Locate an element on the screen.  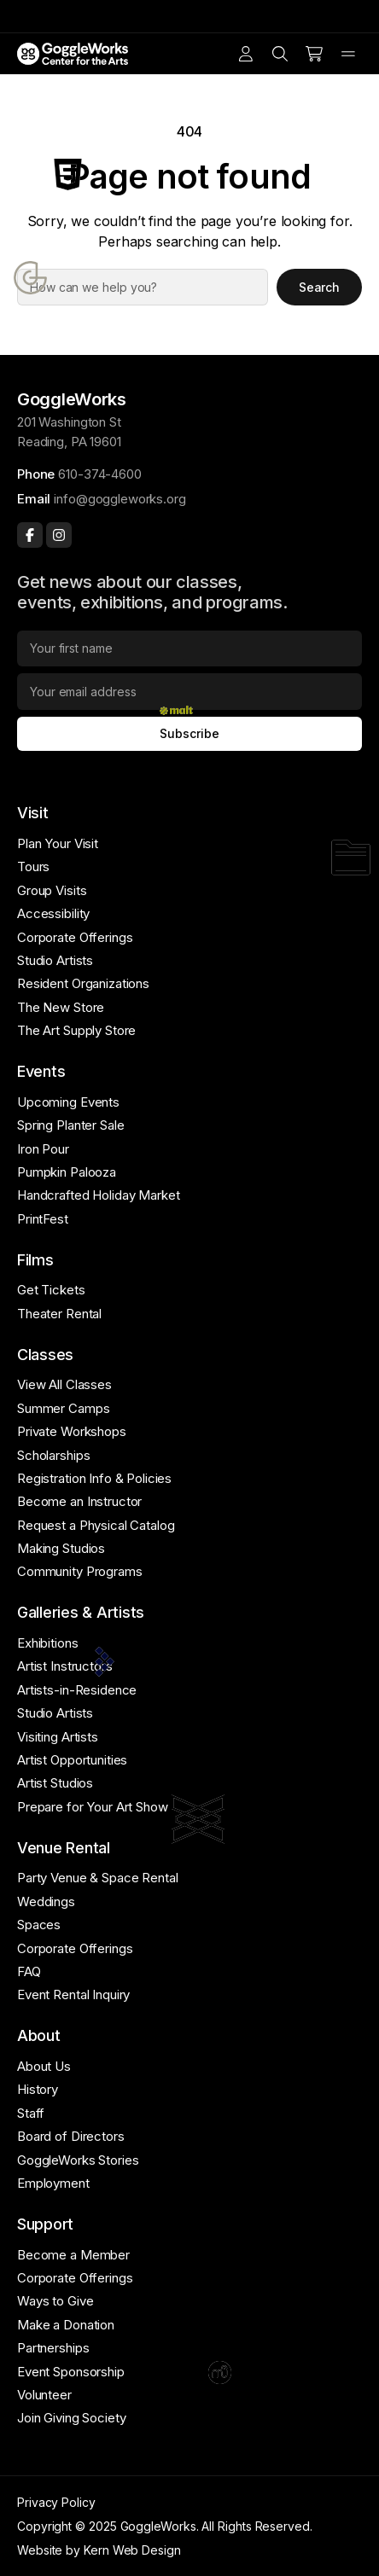
open TestRail test management platform is located at coordinates (104, 1661).